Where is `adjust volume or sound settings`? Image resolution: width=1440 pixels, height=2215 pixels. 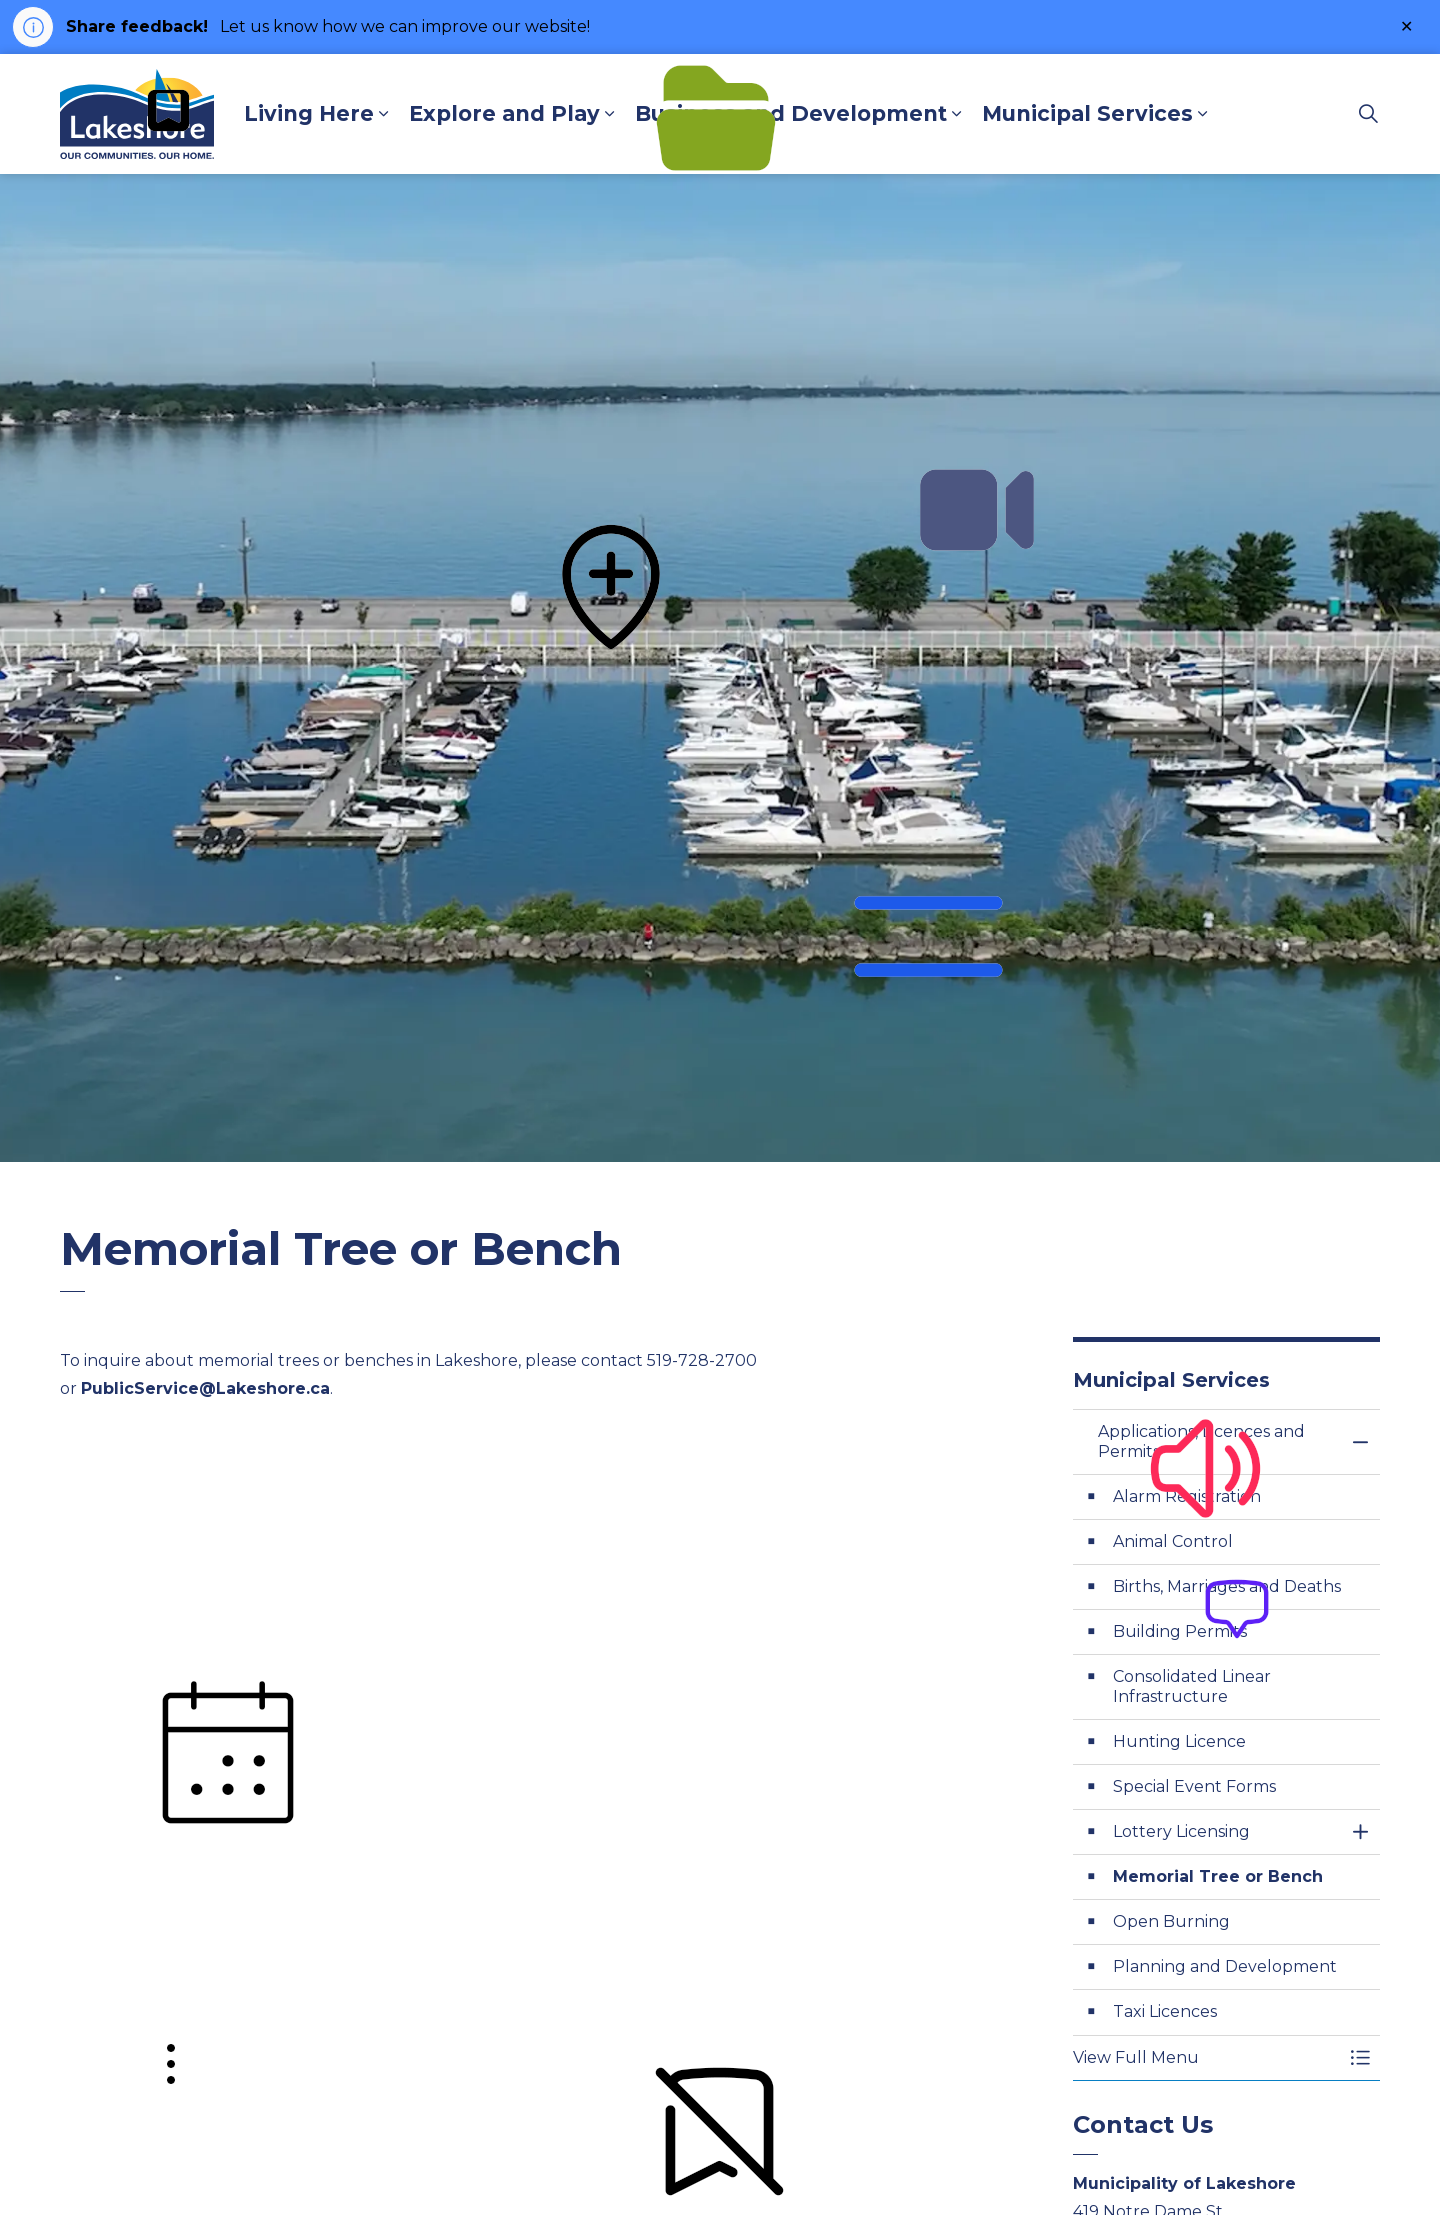 adjust volume or sound settings is located at coordinates (1205, 1468).